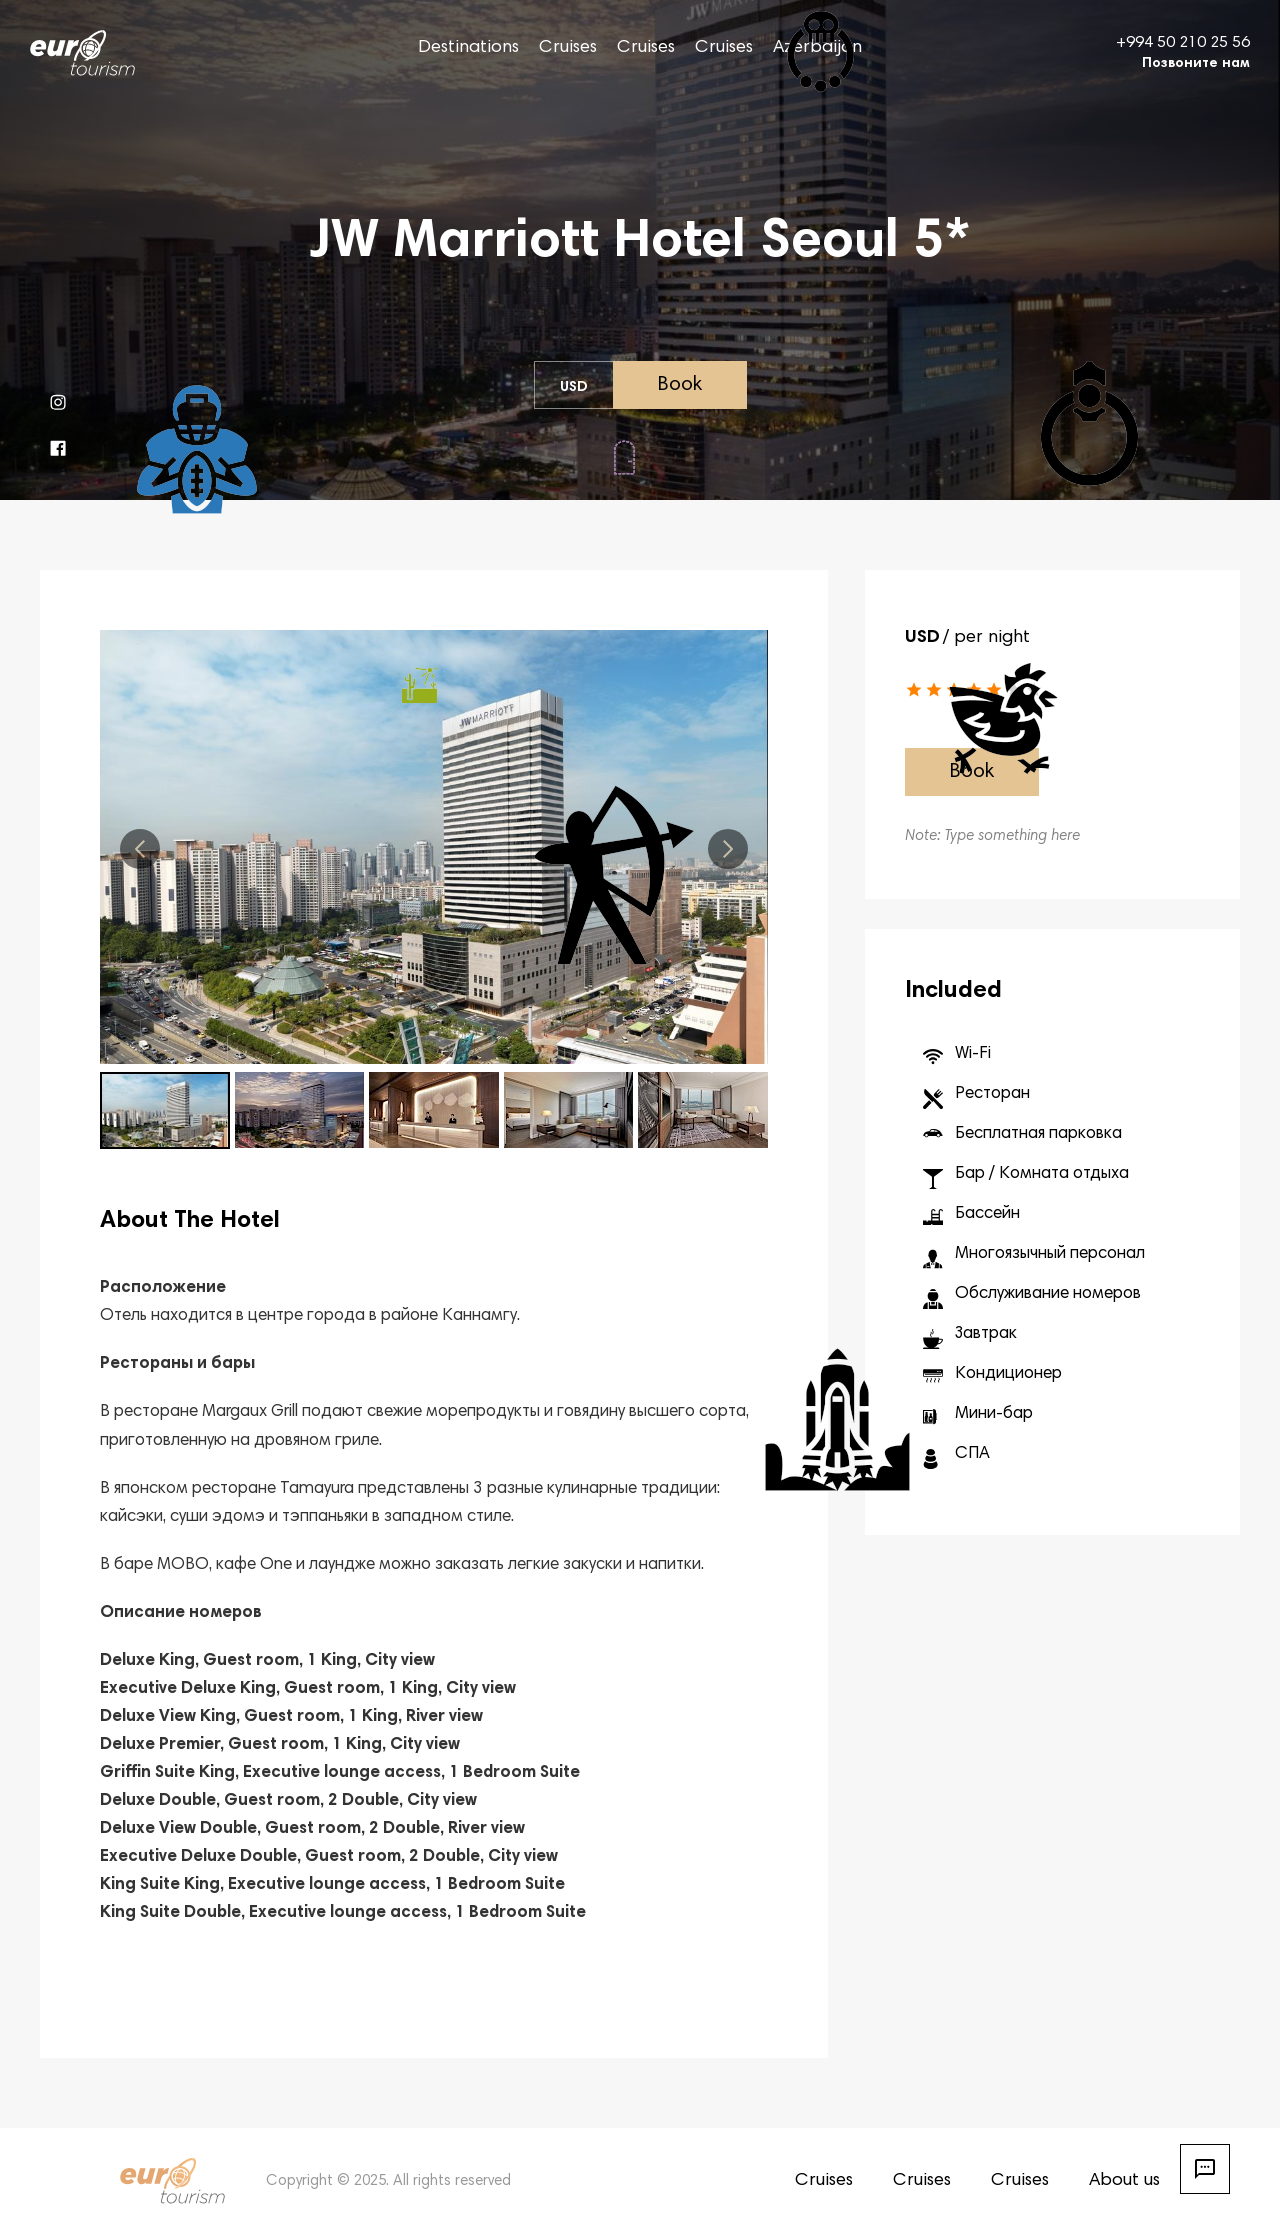 This screenshot has height=2234, width=1280. What do you see at coordinates (624, 457) in the screenshot?
I see `discover a hidden passage or secret area` at bounding box center [624, 457].